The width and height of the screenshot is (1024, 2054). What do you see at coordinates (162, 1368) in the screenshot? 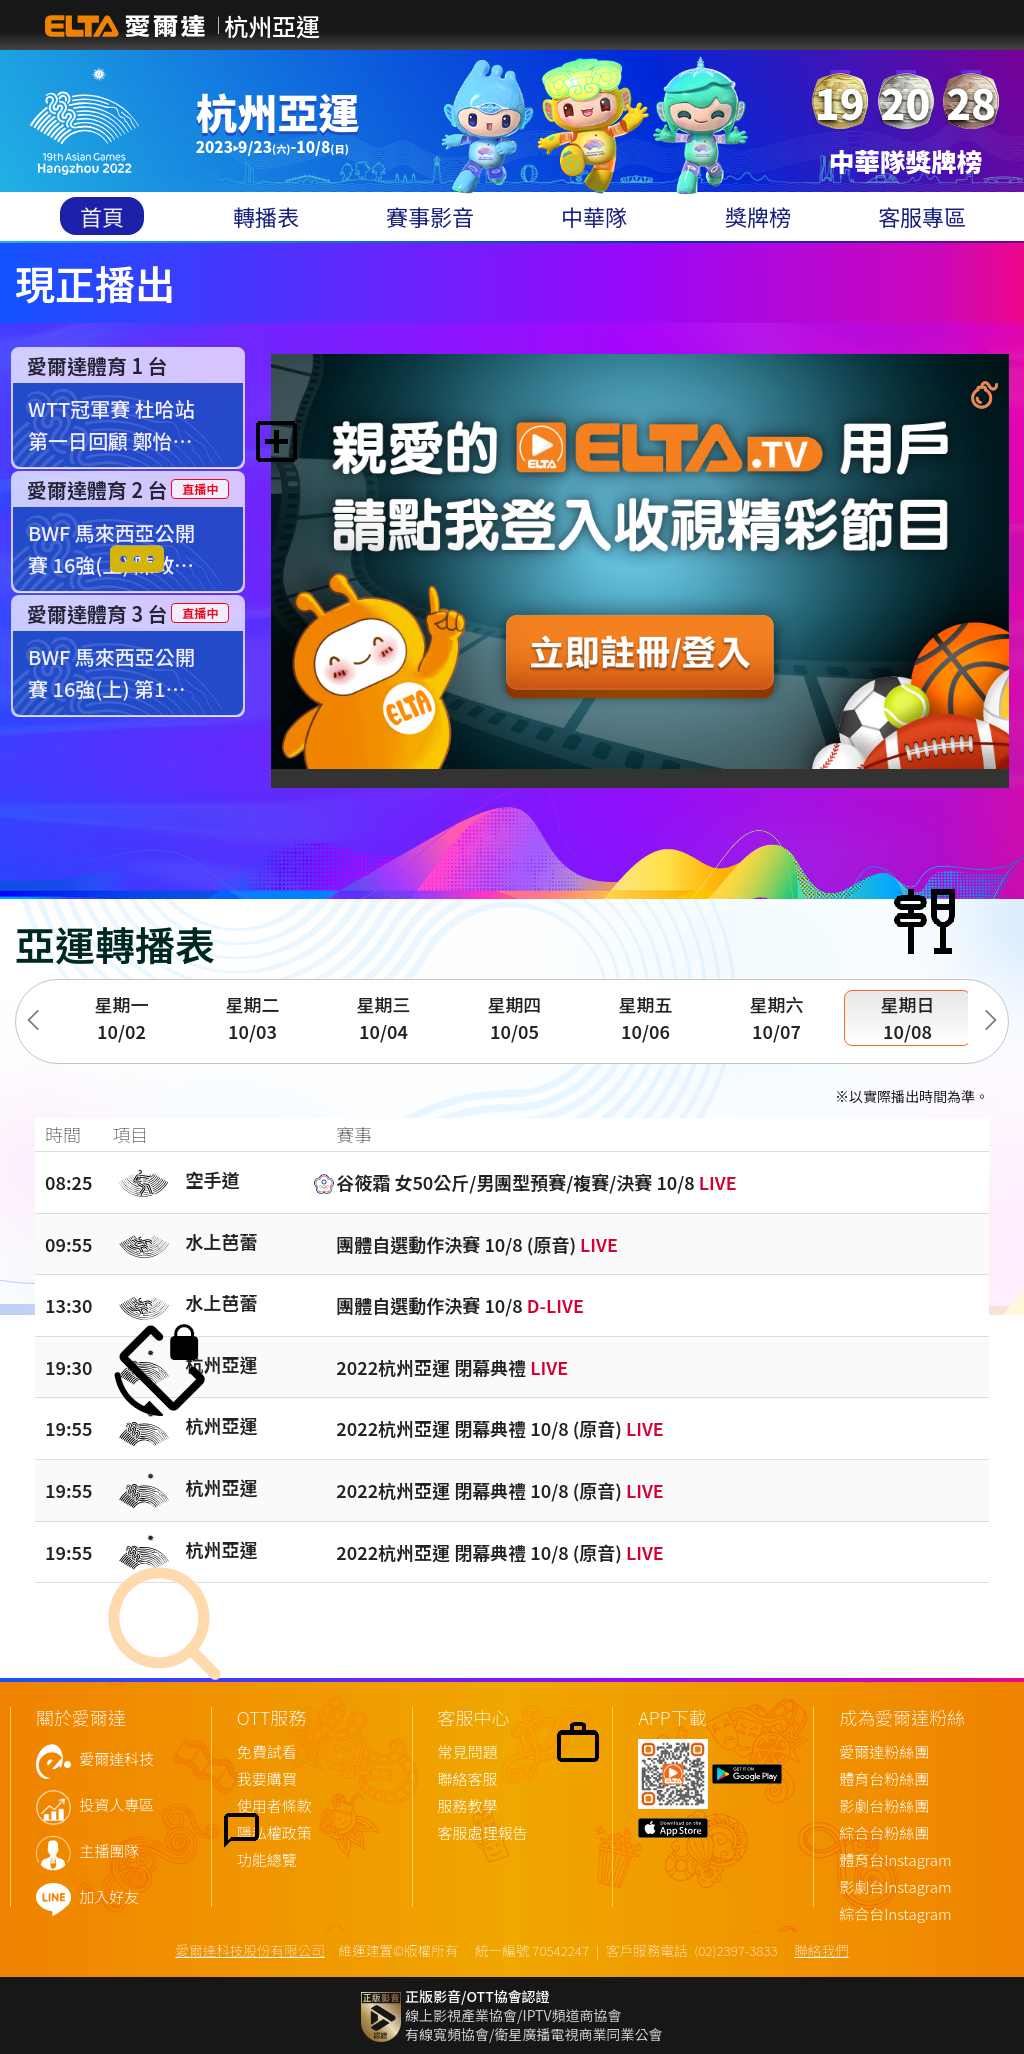
I see `lock screen rotation to current orientation` at bounding box center [162, 1368].